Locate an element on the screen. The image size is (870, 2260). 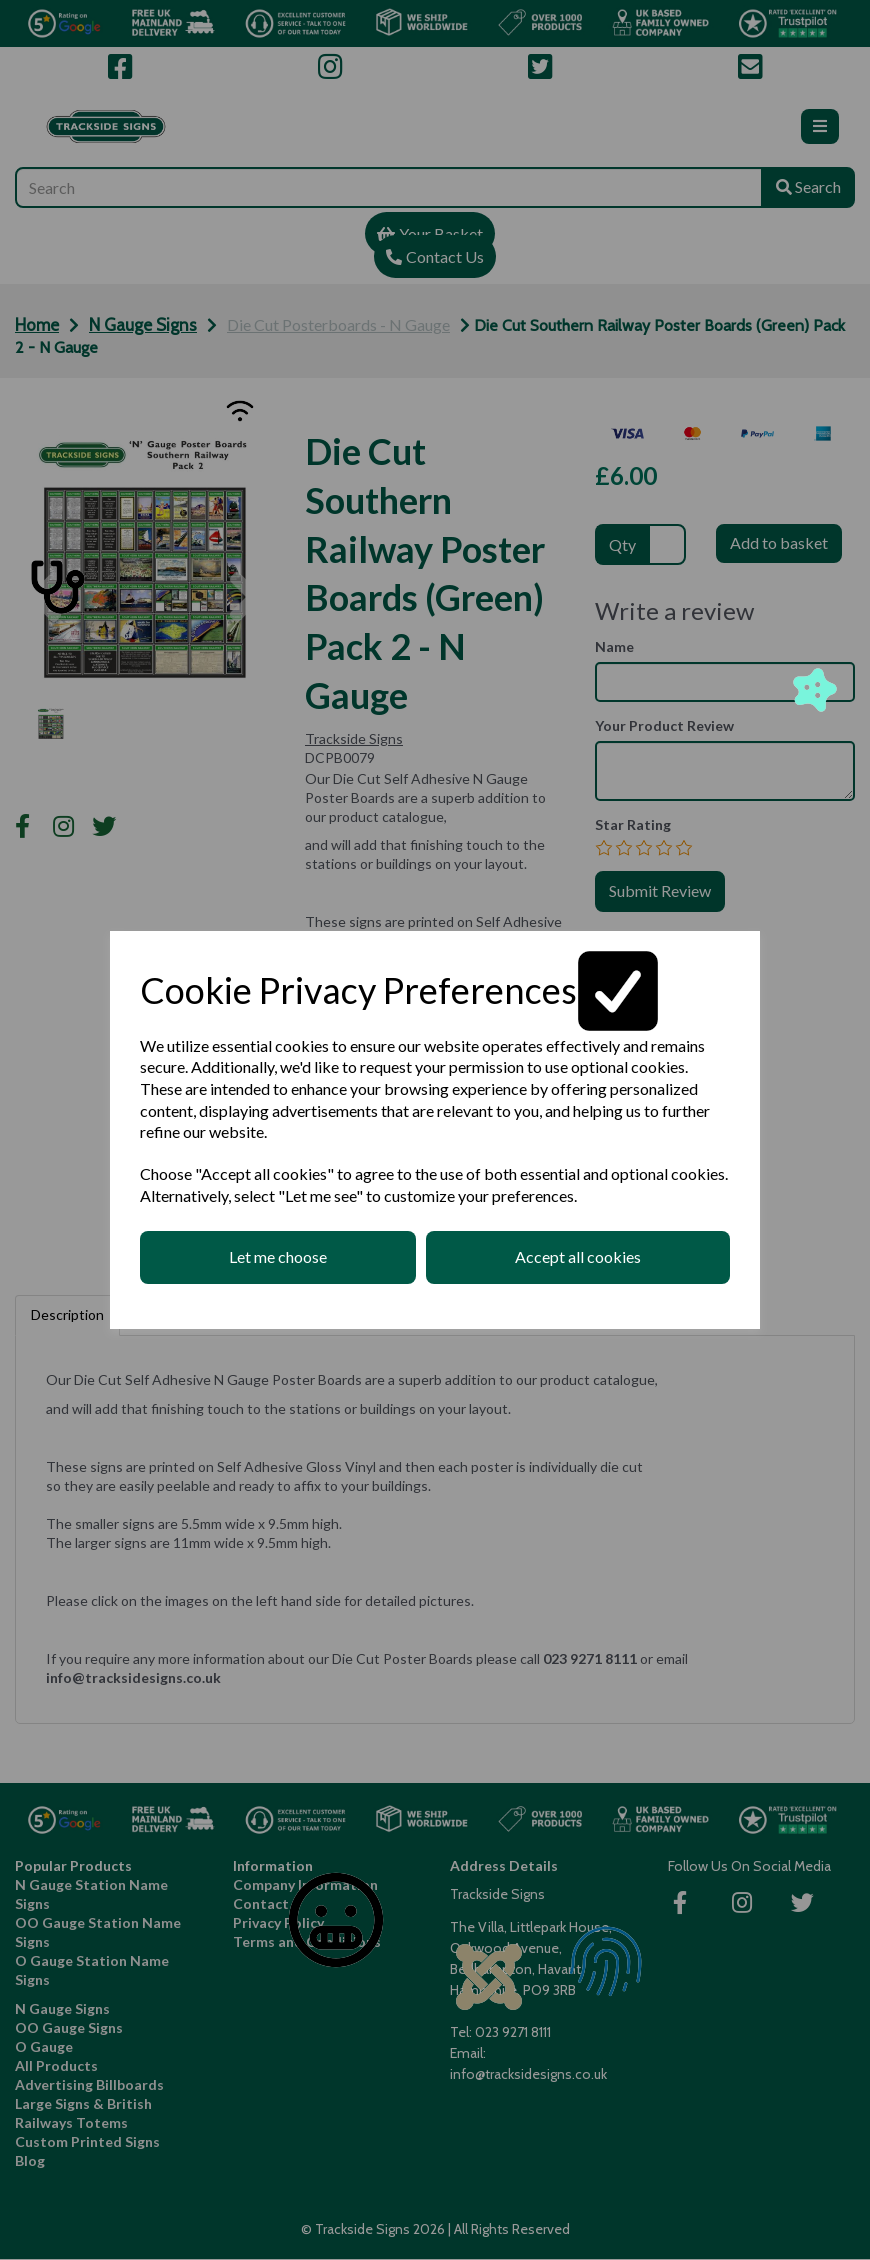
indicates an awkward or uncomfortable situation is located at coordinates (336, 1920).